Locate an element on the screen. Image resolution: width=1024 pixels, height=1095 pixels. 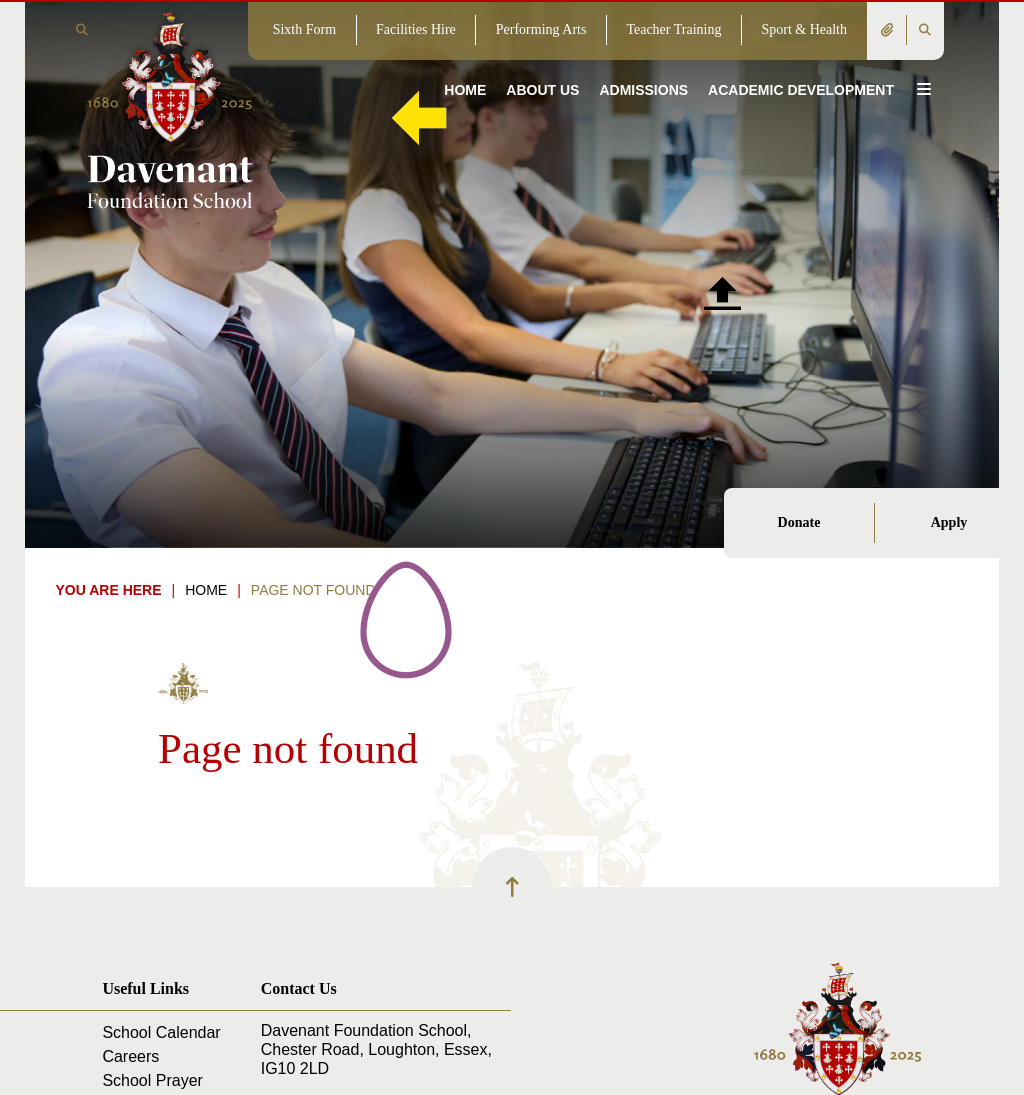
go back to the previous screen is located at coordinates (419, 118).